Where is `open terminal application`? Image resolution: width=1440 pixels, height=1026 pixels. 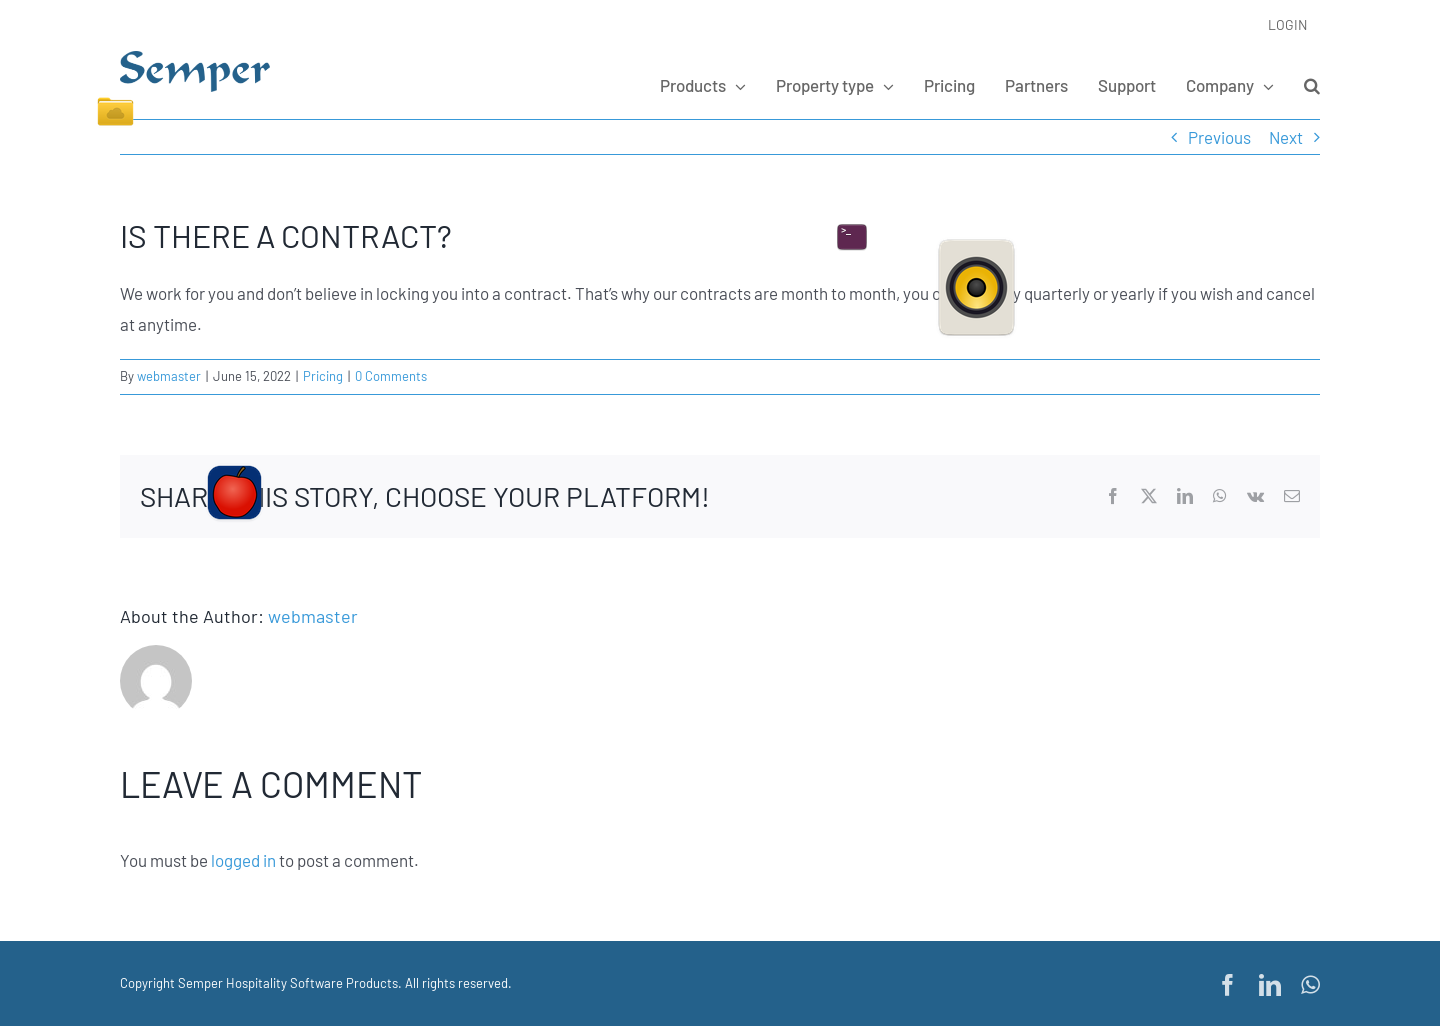 open terminal application is located at coordinates (852, 237).